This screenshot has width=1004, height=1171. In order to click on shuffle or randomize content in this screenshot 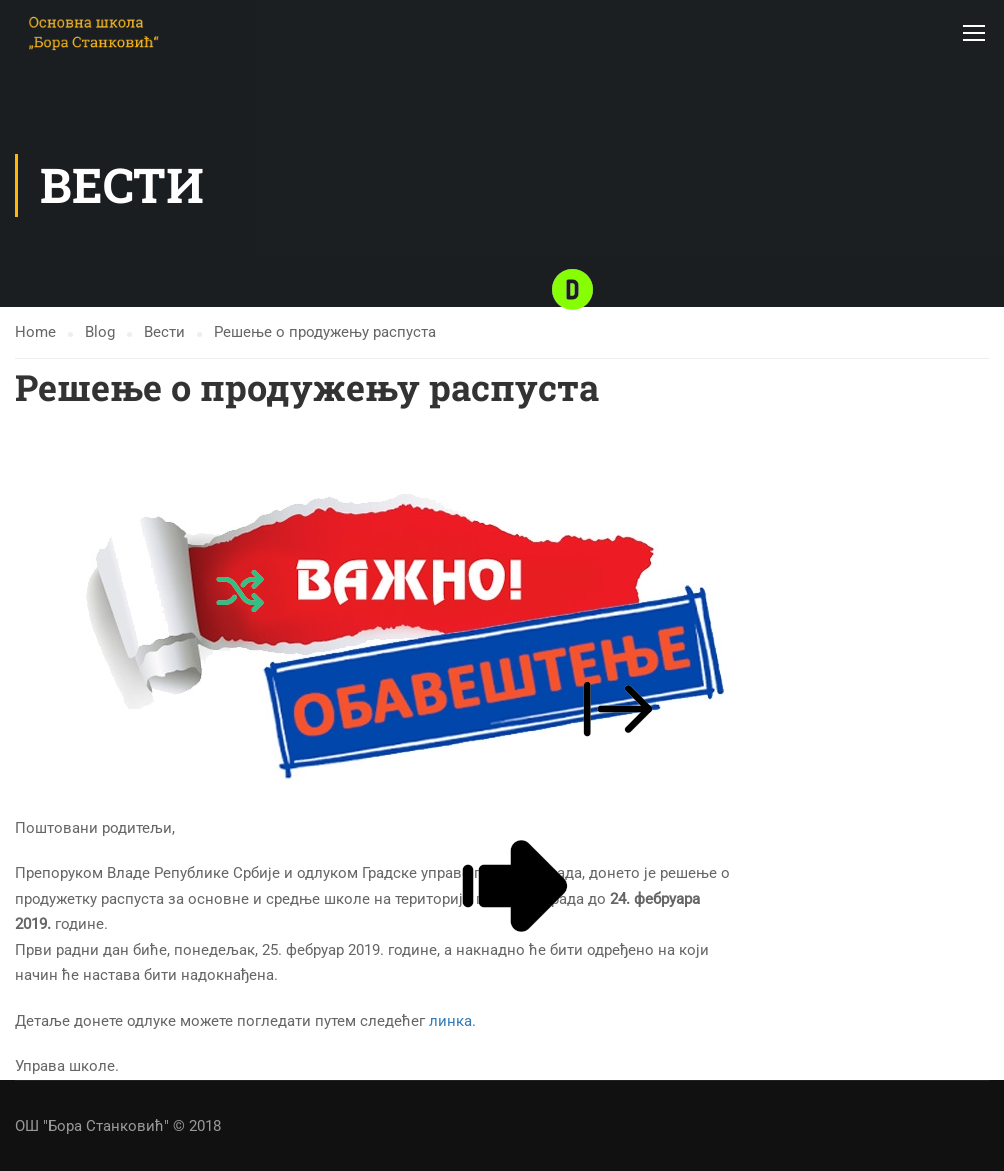, I will do `click(240, 591)`.